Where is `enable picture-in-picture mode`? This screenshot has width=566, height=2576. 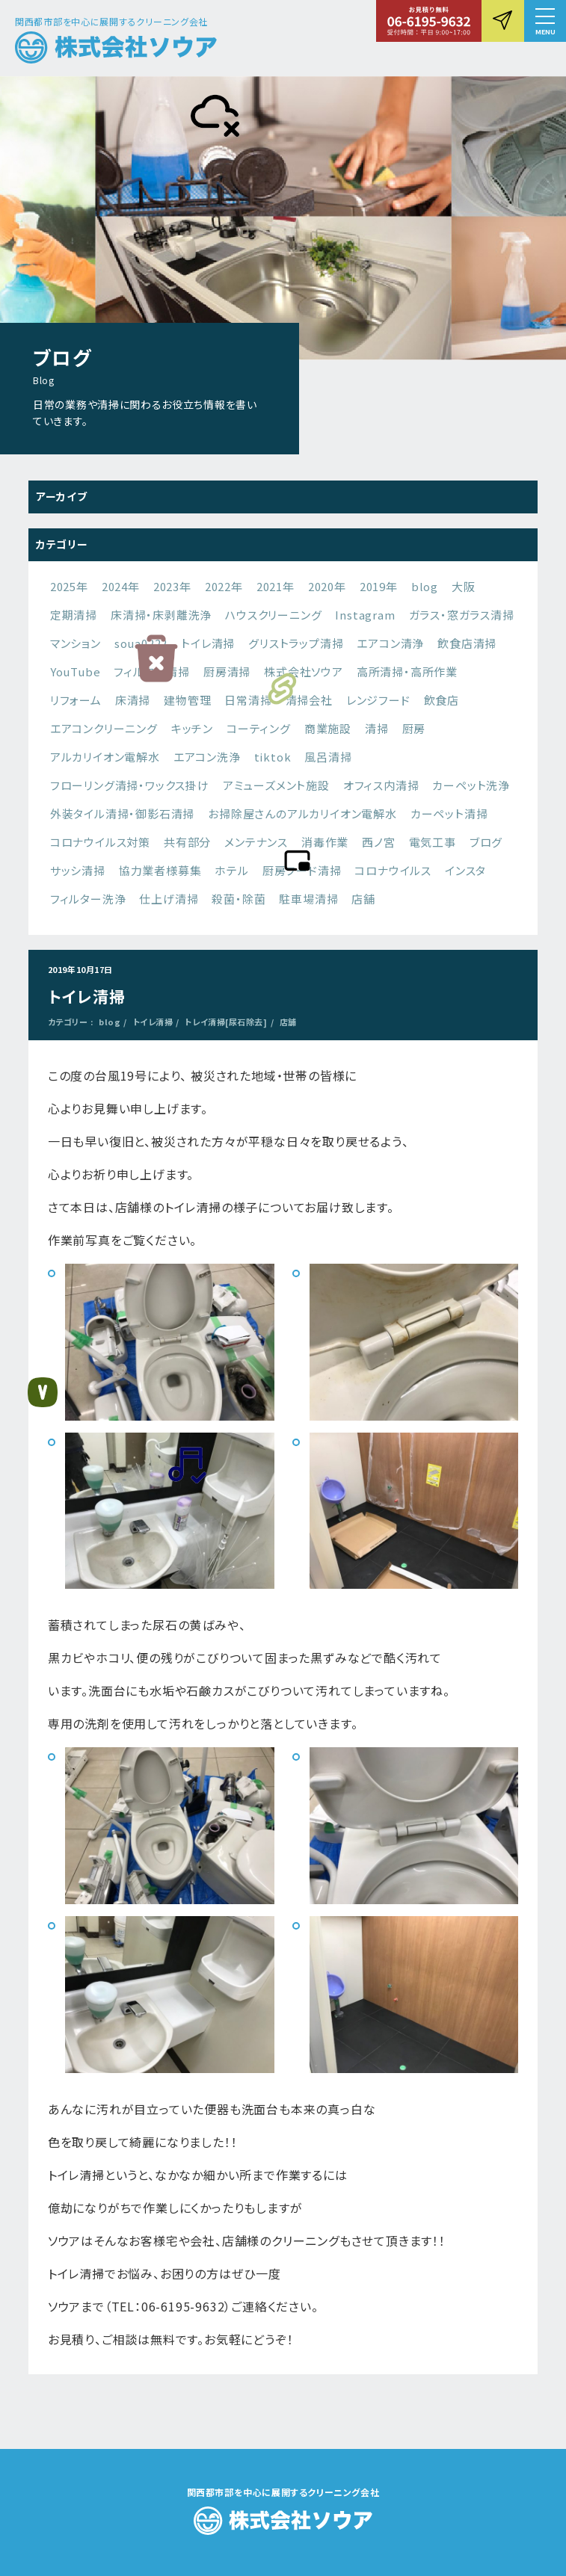
enable picture-in-picture mode is located at coordinates (297, 860).